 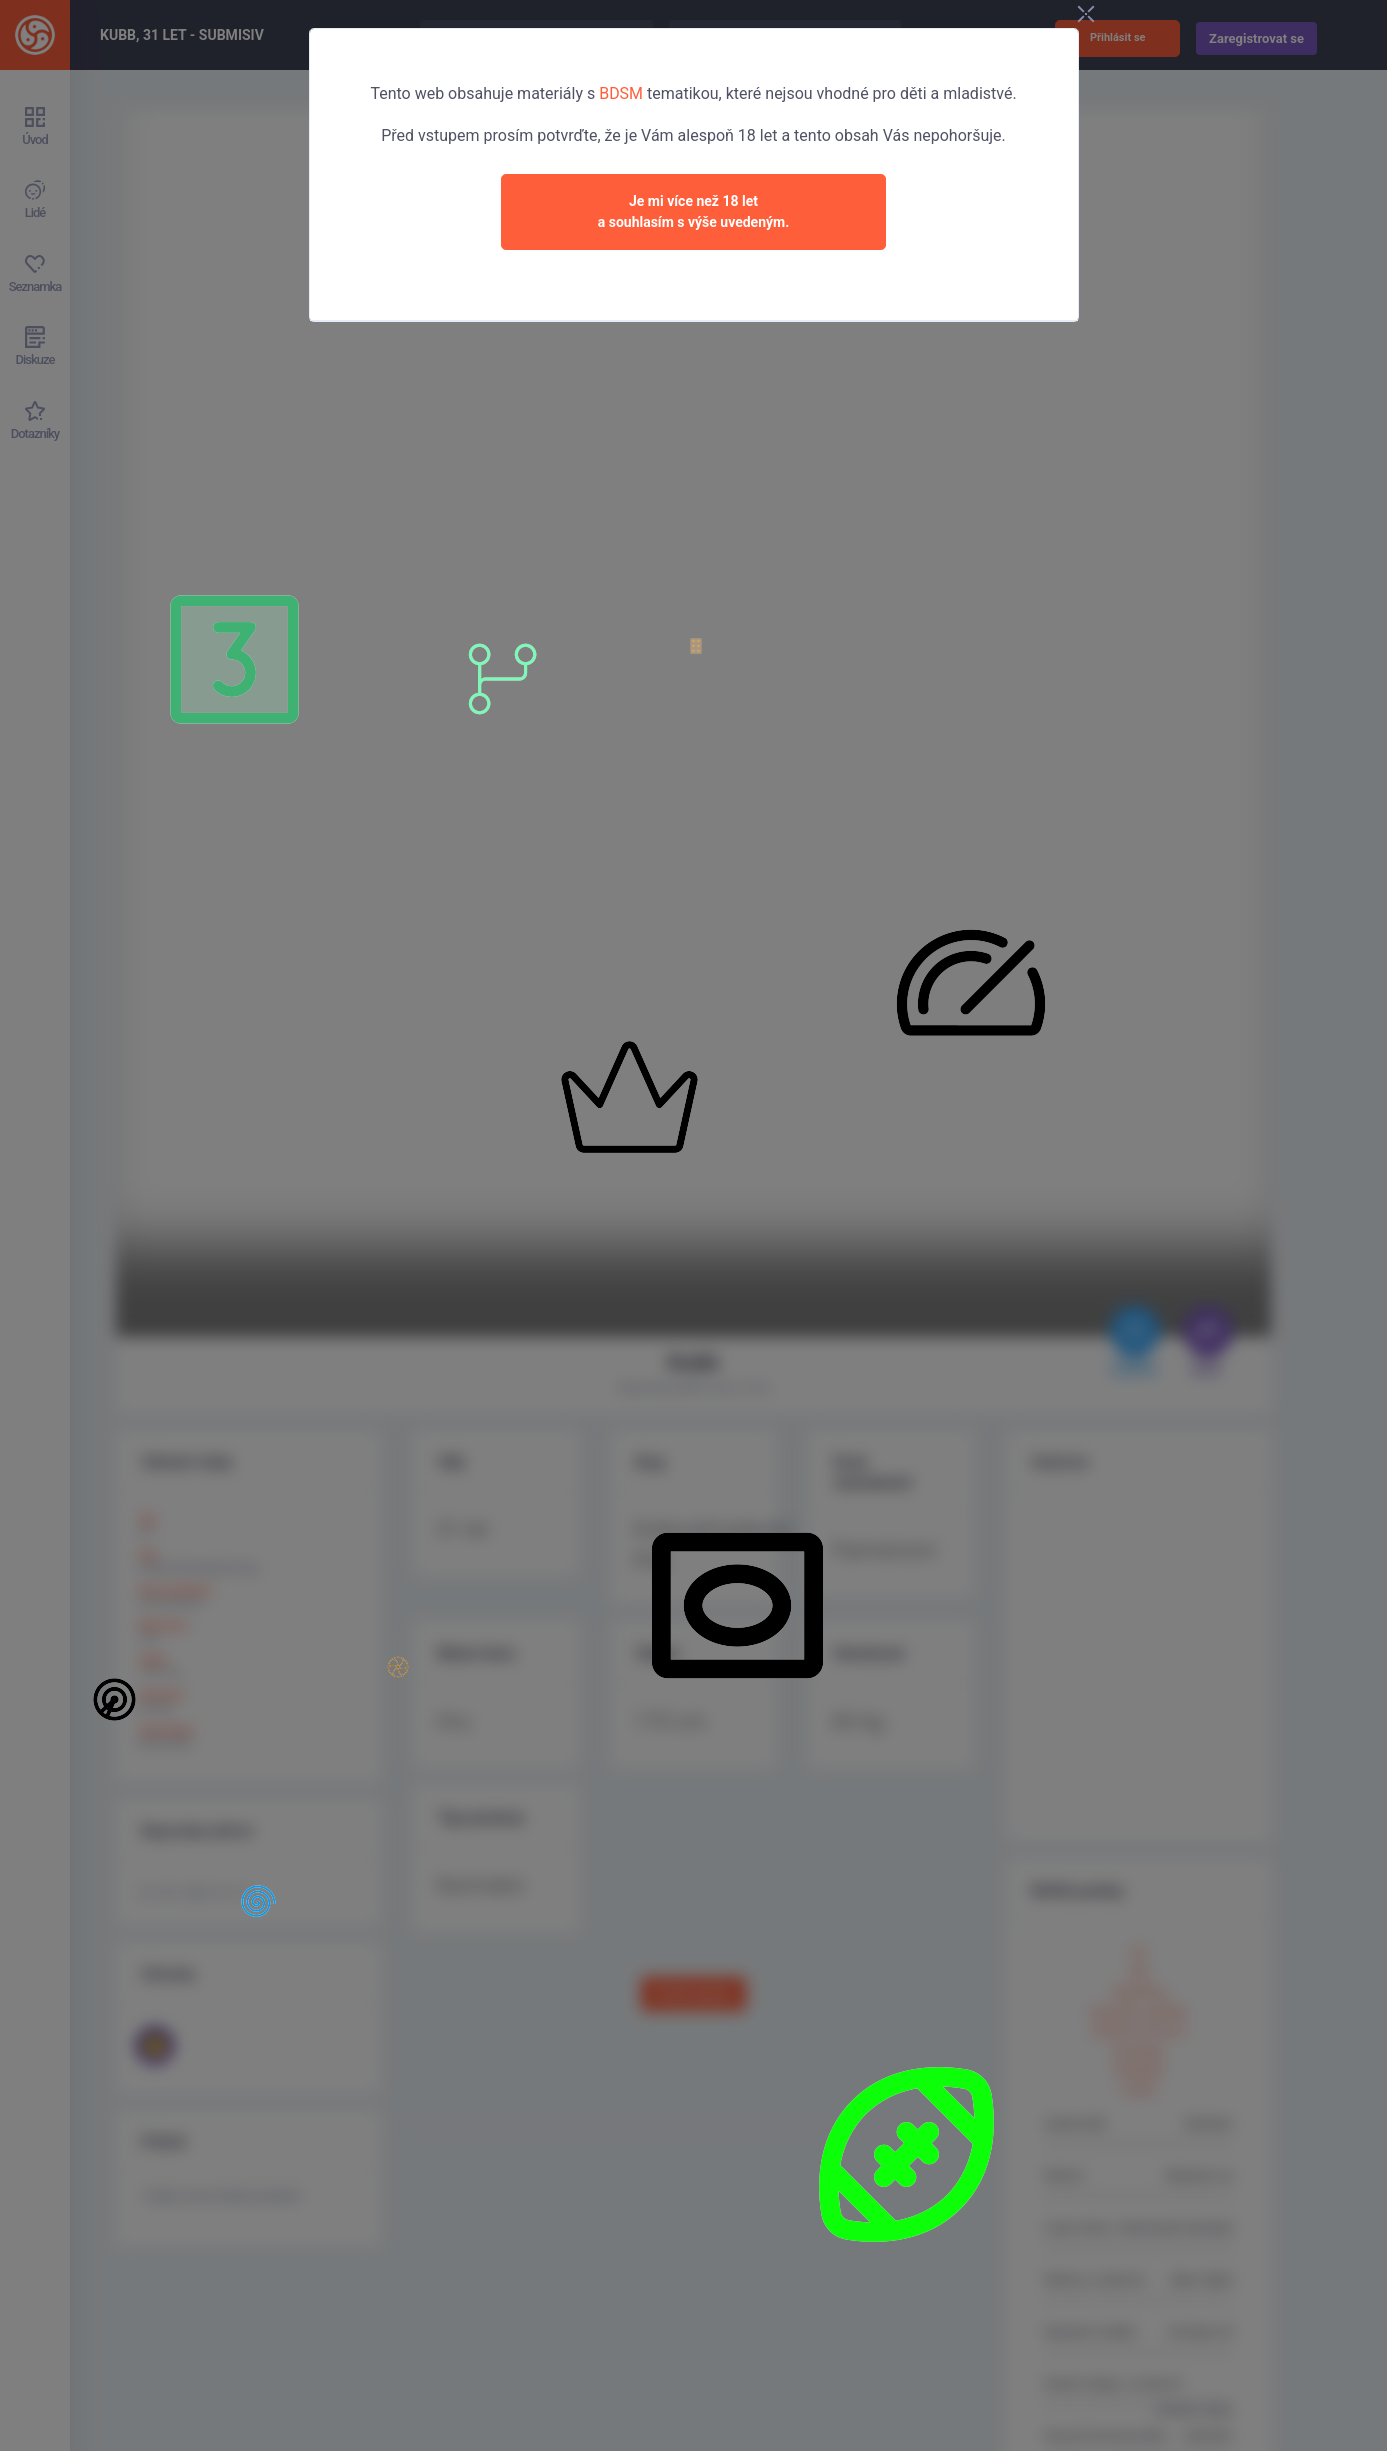 I want to click on open Flightradar24 app, so click(x=114, y=1699).